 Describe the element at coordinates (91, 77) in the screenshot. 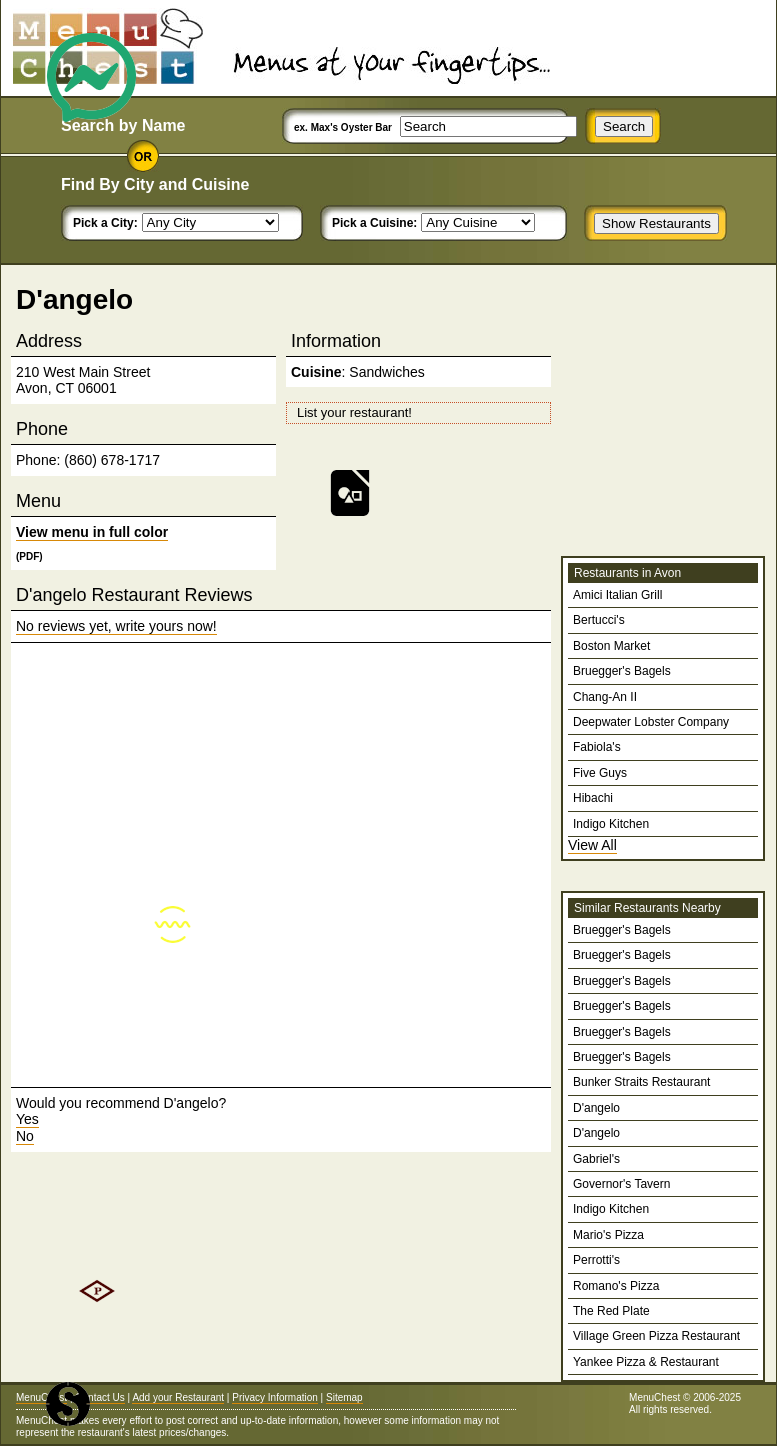

I see `open Facebook Messenger` at that location.